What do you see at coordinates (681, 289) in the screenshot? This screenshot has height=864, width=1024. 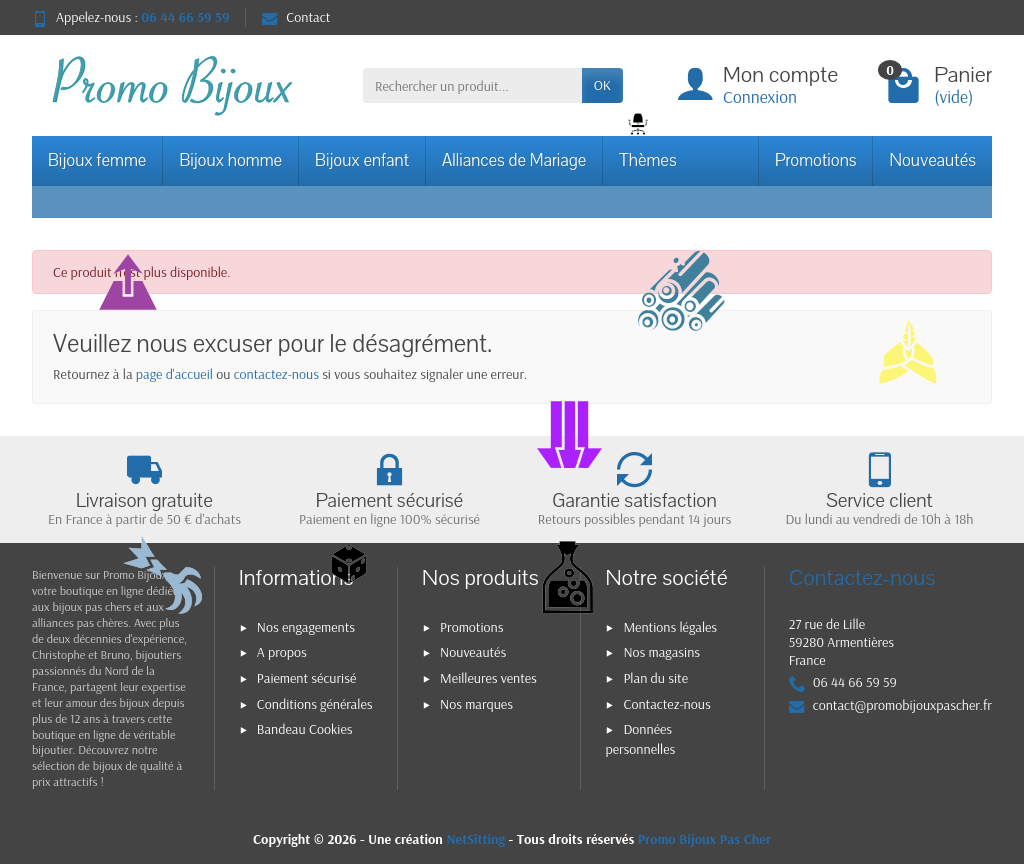 I see `wood resource inventory in a crafting game` at bounding box center [681, 289].